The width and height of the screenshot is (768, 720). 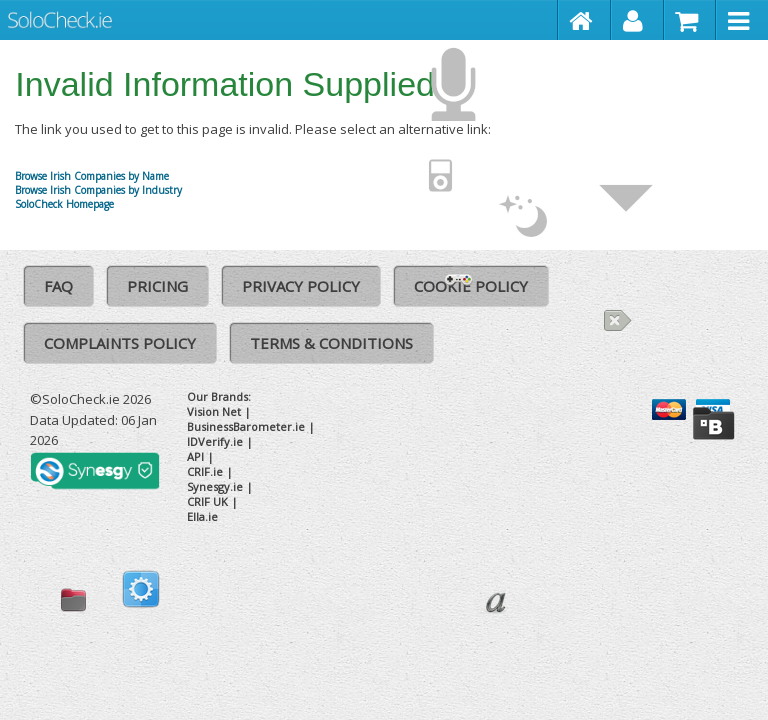 What do you see at coordinates (458, 273) in the screenshot?
I see `configure gaming controller settings` at bounding box center [458, 273].